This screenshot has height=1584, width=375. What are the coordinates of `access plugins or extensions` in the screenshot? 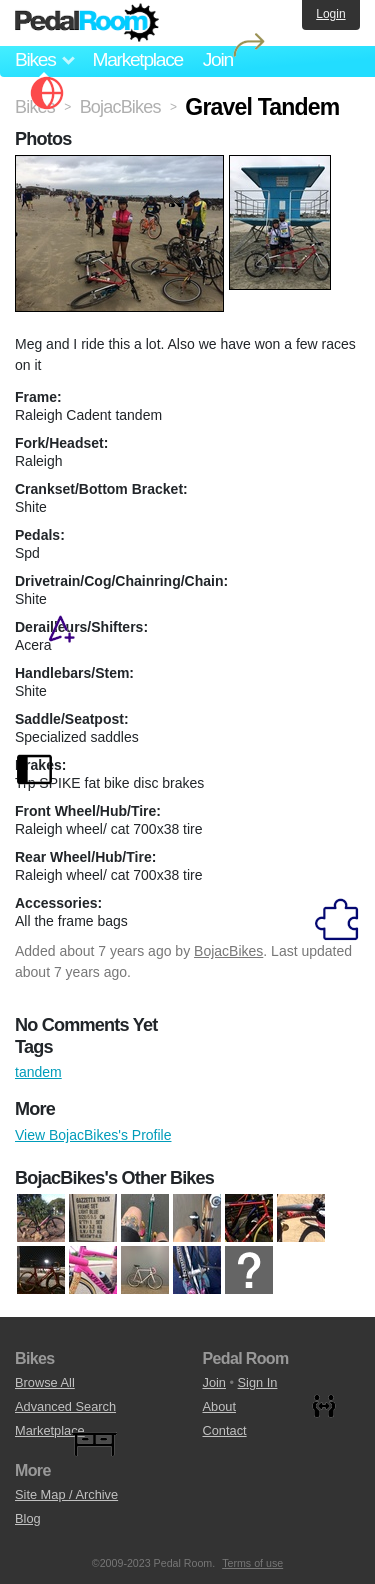 It's located at (339, 921).